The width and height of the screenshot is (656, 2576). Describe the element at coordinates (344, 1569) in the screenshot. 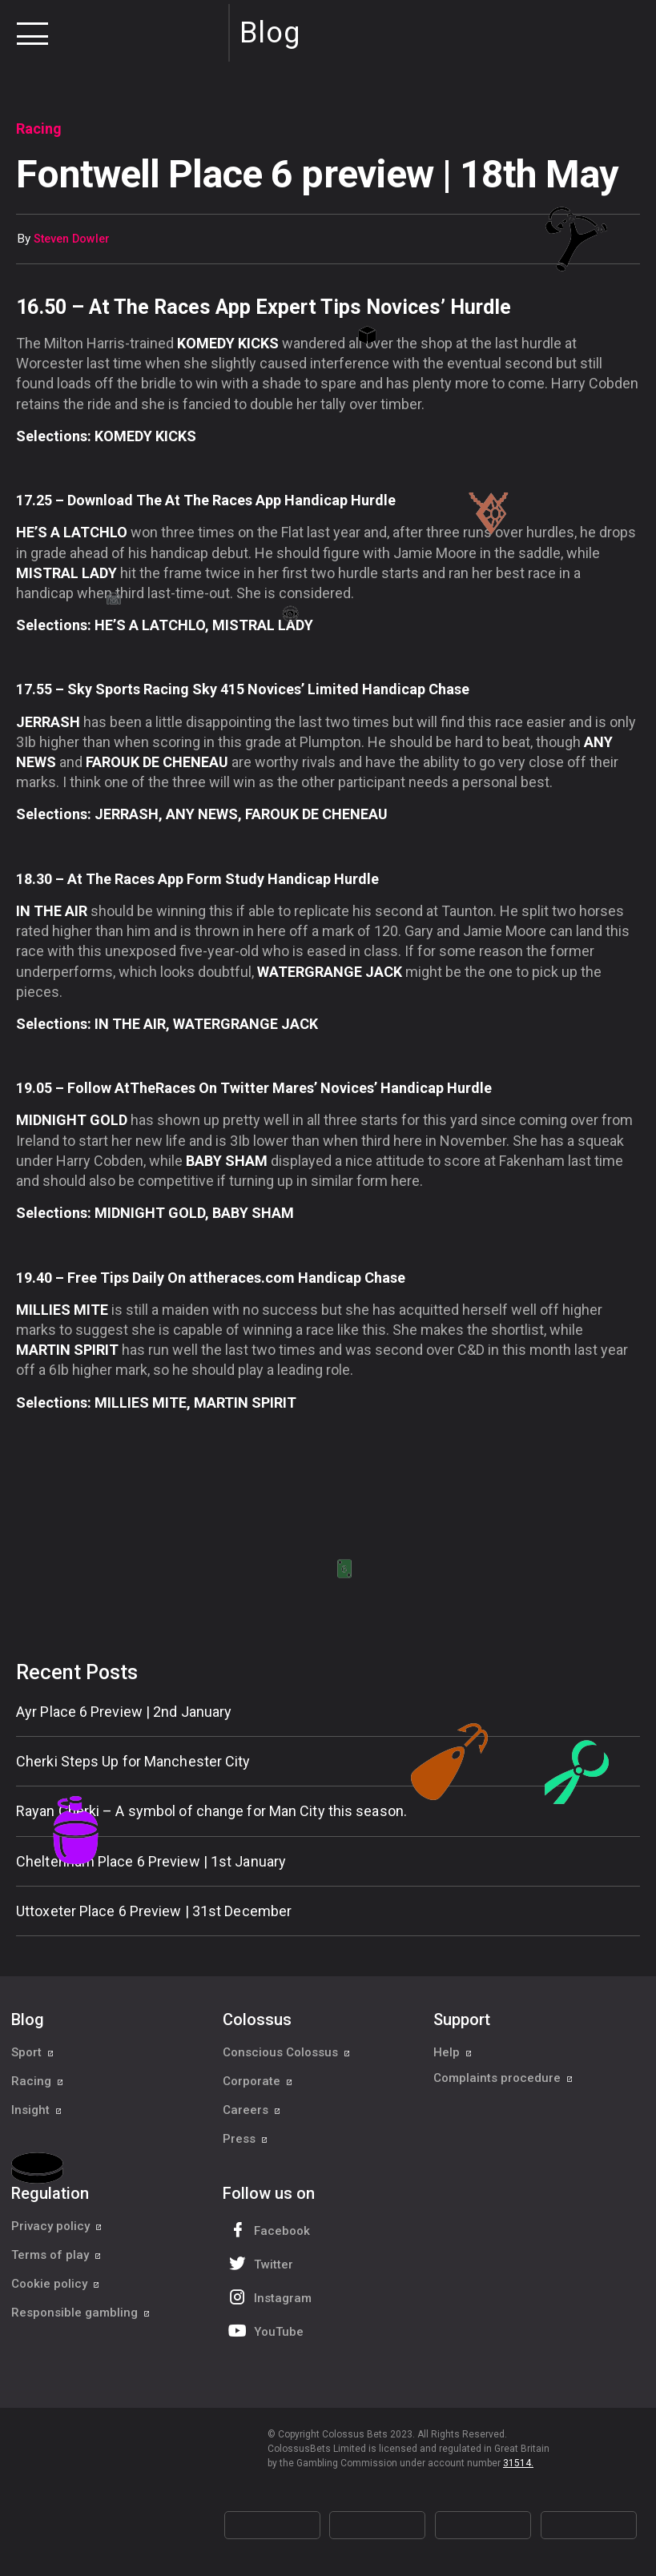

I see `six of diamonds playing card` at that location.